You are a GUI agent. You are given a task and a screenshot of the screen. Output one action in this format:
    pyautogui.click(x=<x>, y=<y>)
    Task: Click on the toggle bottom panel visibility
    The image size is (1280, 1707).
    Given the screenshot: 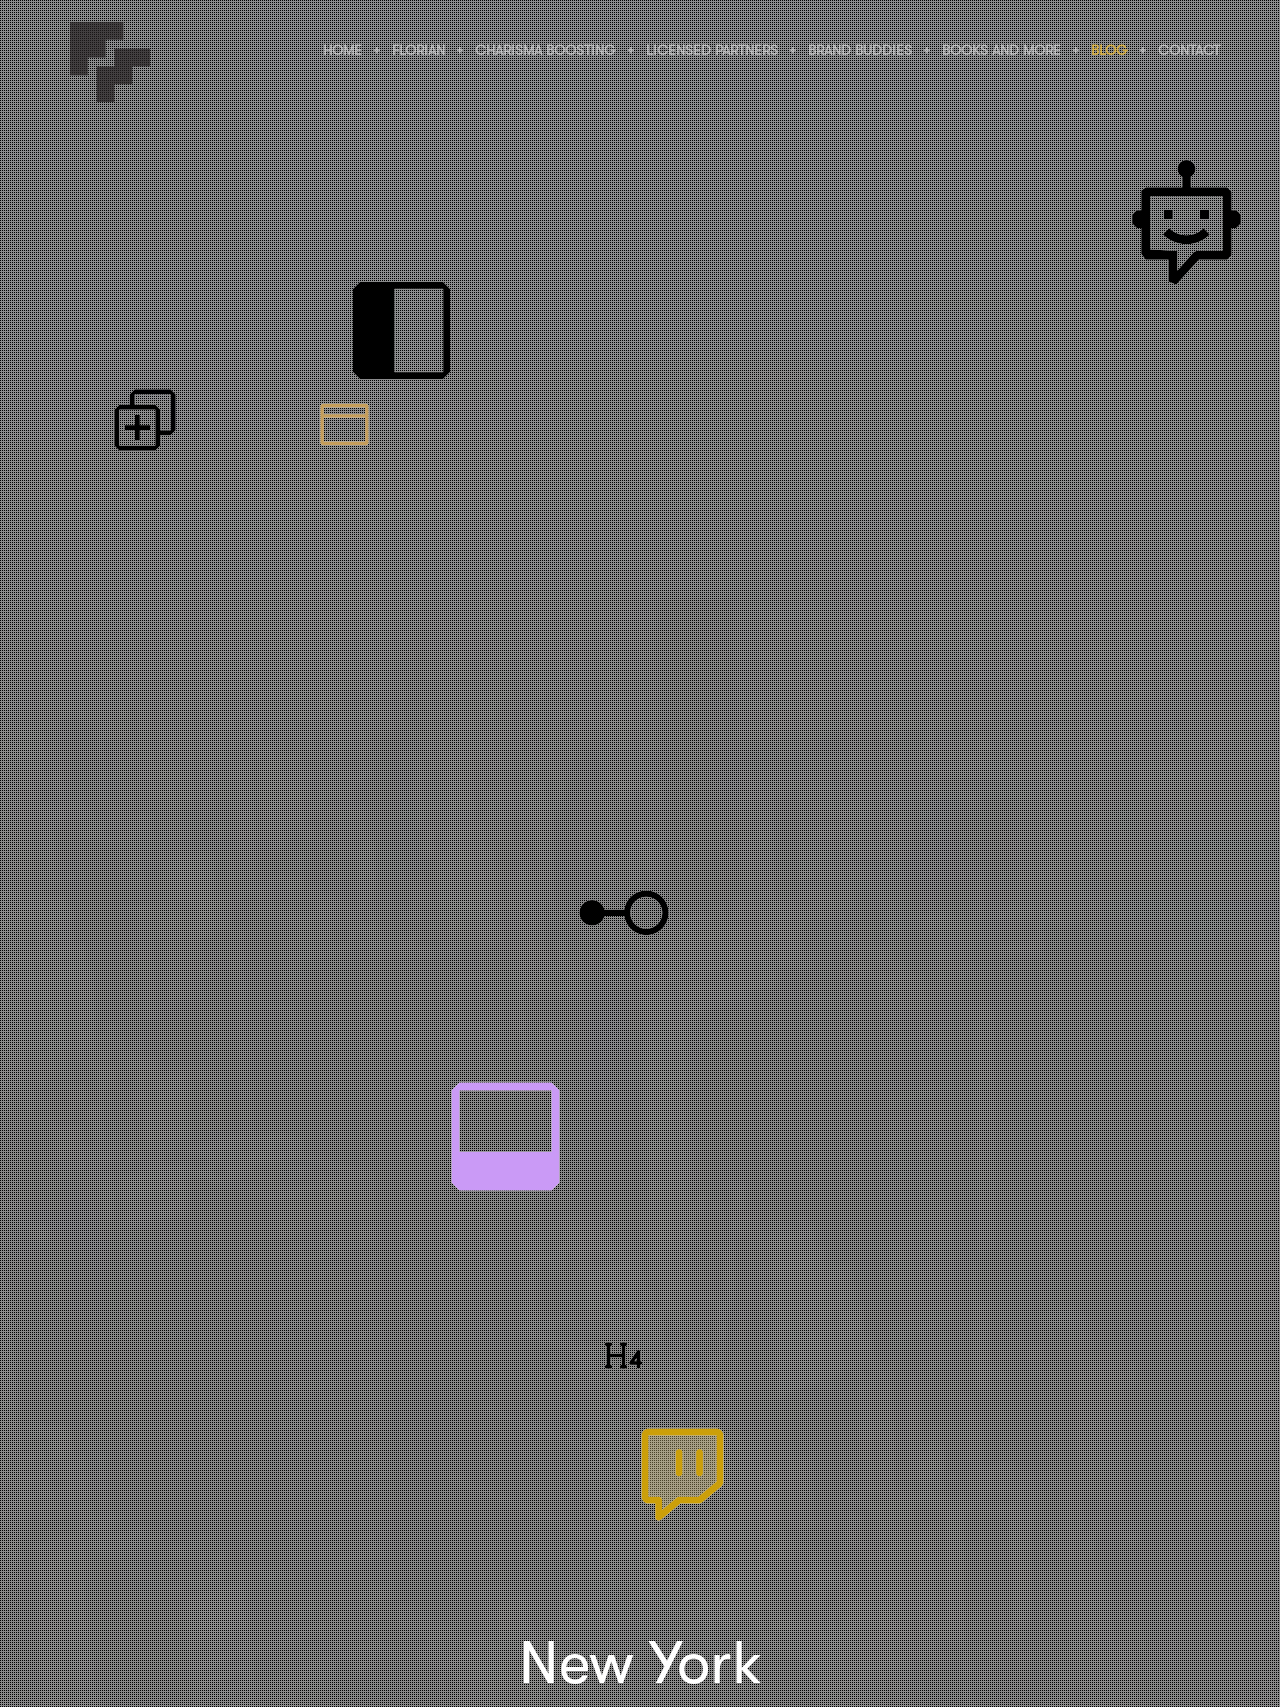 What is the action you would take?
    pyautogui.click(x=505, y=1136)
    